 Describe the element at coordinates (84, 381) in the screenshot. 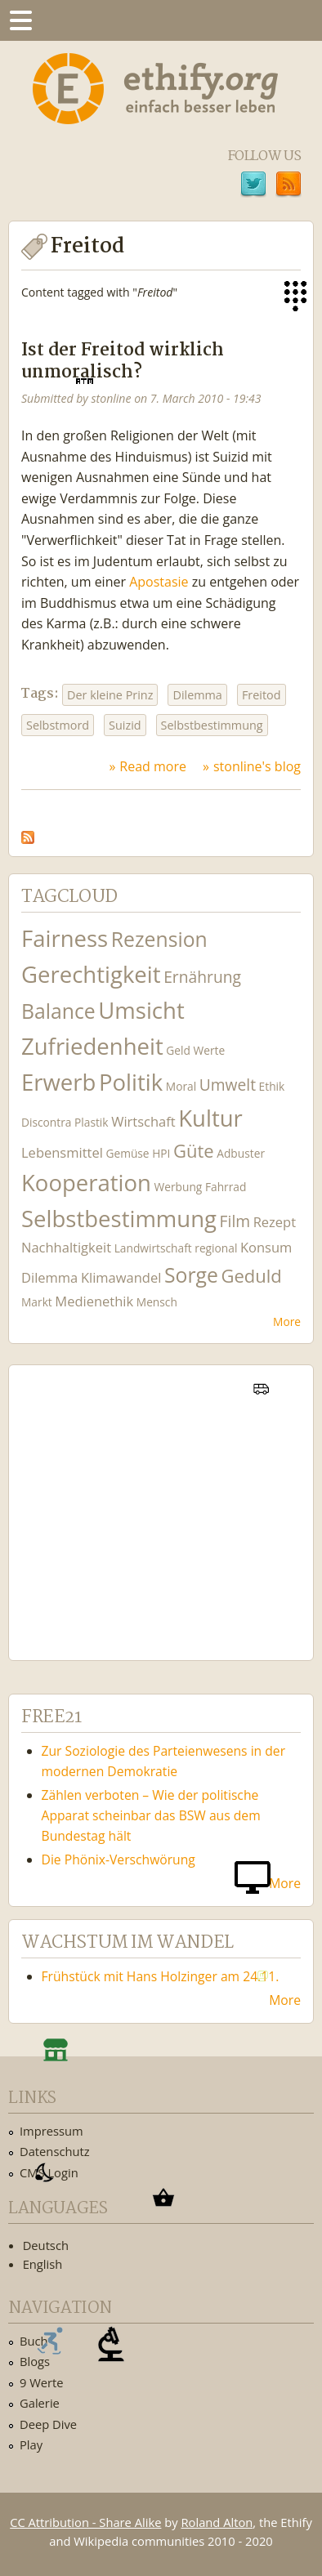

I see `find nearby ATM locations` at that location.